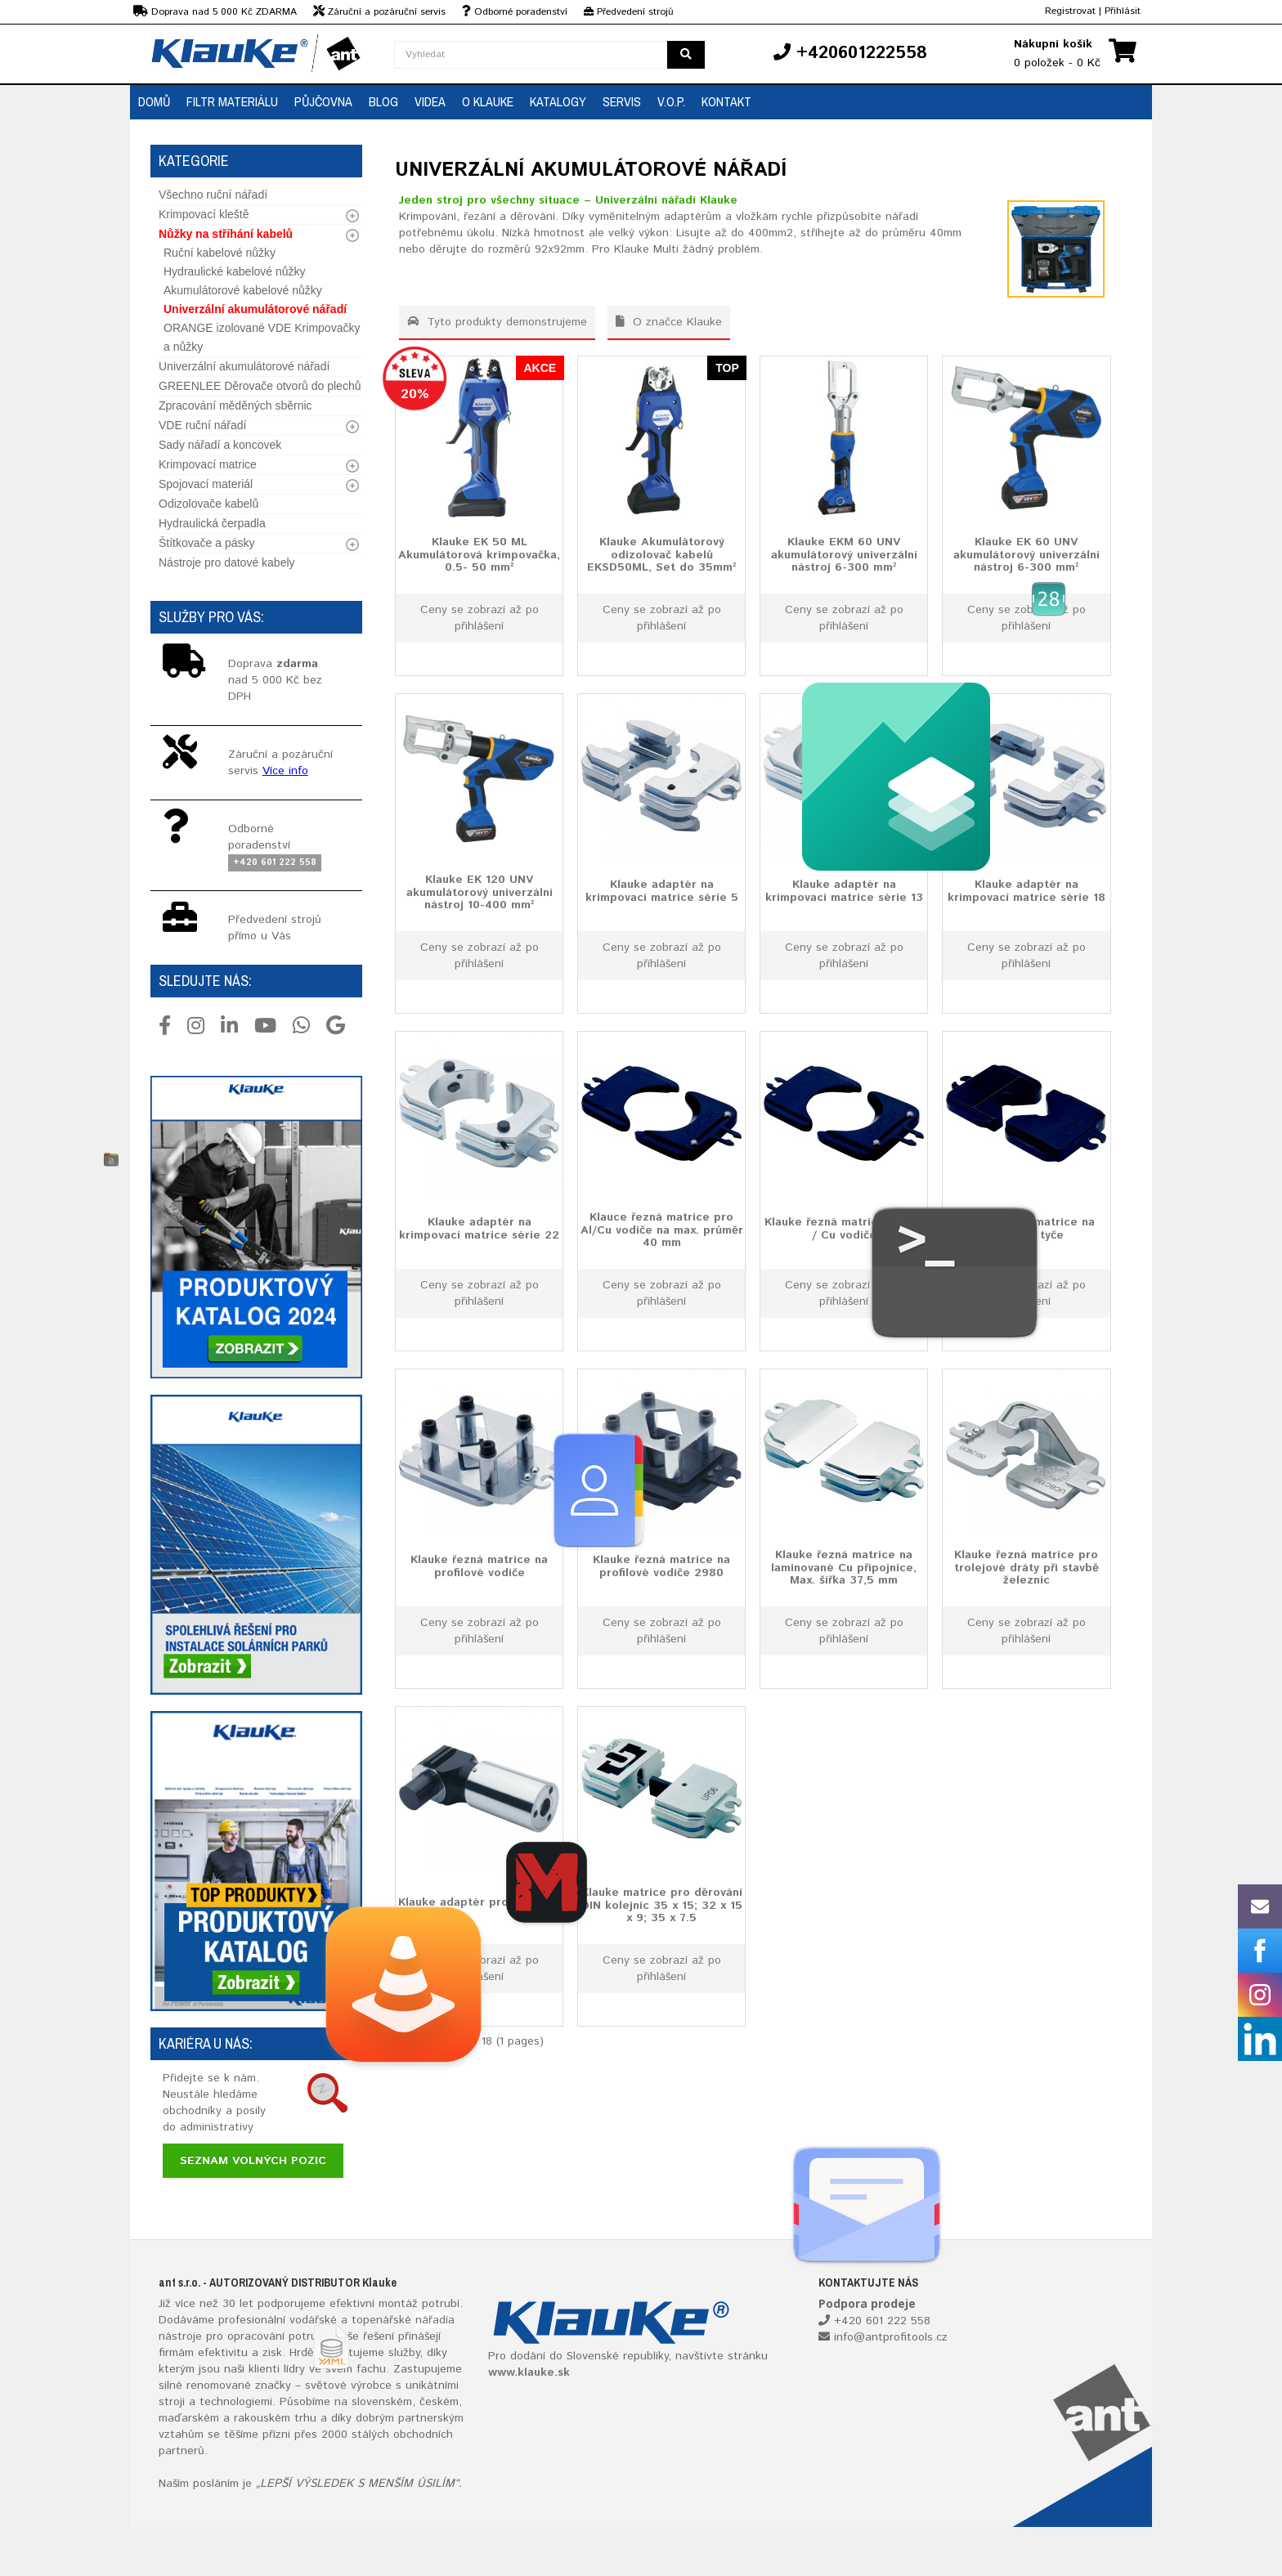 The height and width of the screenshot is (2576, 1282). What do you see at coordinates (331, 2346) in the screenshot?
I see `a yaml configuration file` at bounding box center [331, 2346].